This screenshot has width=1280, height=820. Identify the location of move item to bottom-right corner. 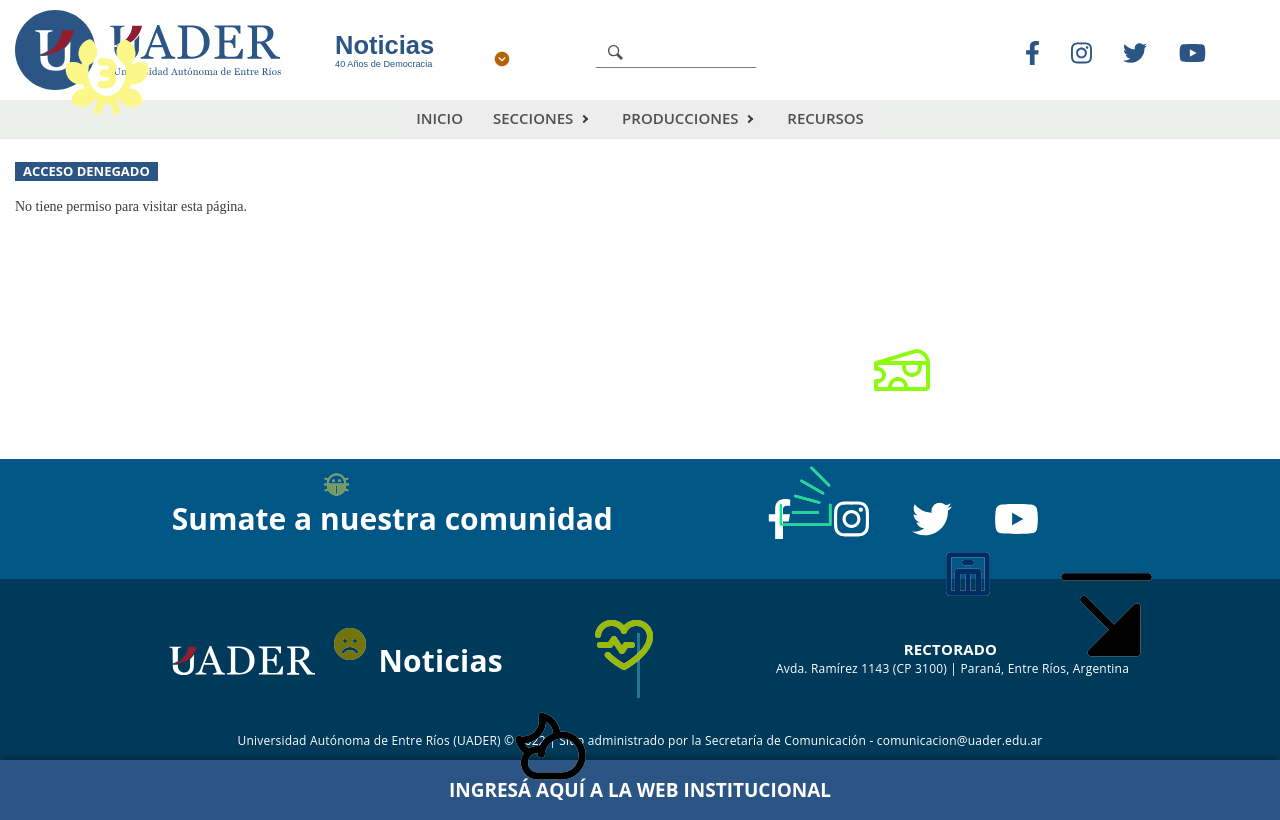
(1106, 618).